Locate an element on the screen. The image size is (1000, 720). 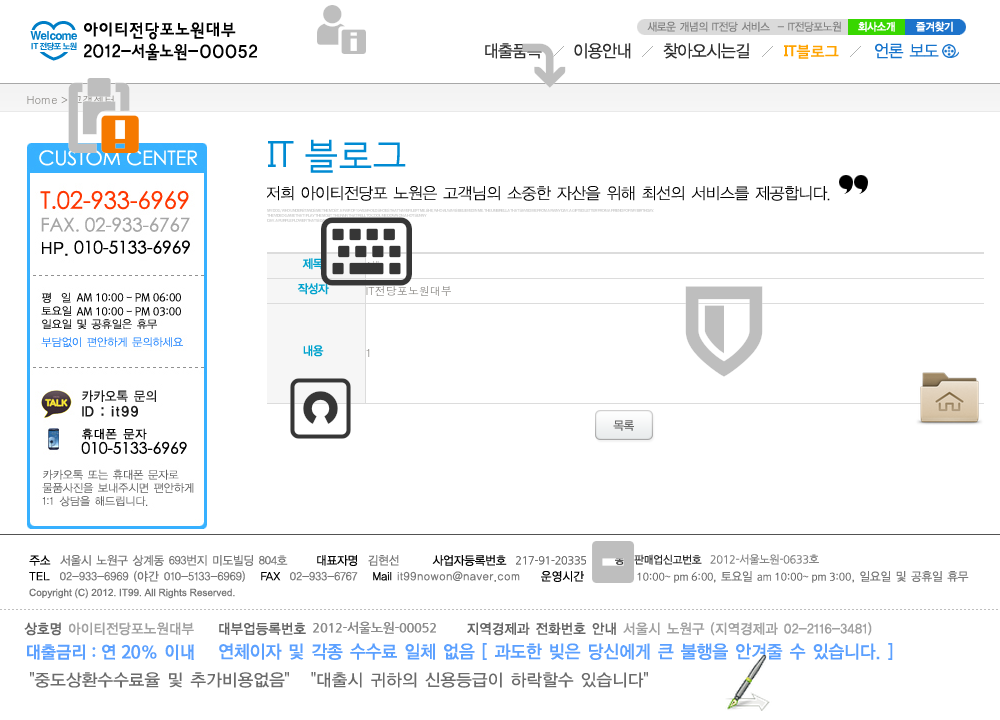
open keyboard settings is located at coordinates (366, 251).